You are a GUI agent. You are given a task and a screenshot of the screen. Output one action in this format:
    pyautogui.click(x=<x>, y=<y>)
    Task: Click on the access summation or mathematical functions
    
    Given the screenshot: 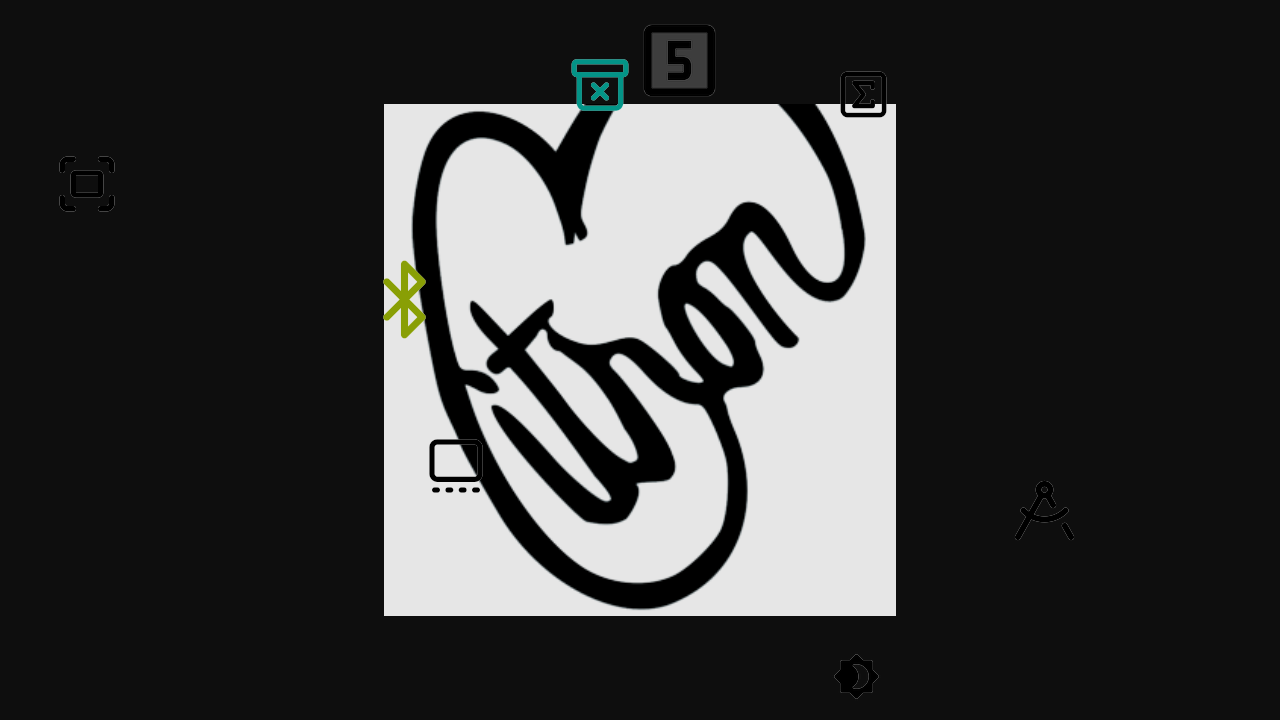 What is the action you would take?
    pyautogui.click(x=863, y=94)
    